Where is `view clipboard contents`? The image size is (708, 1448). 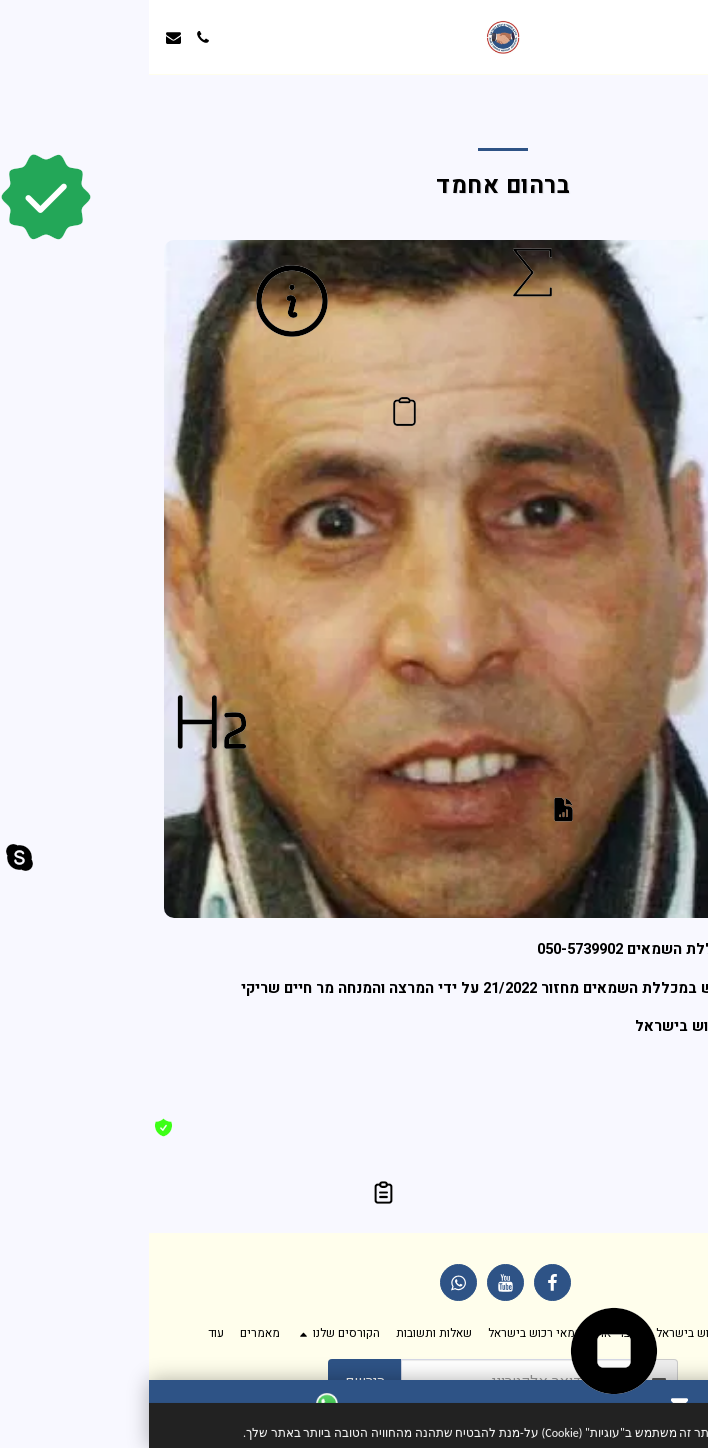
view clipboard contents is located at coordinates (383, 1192).